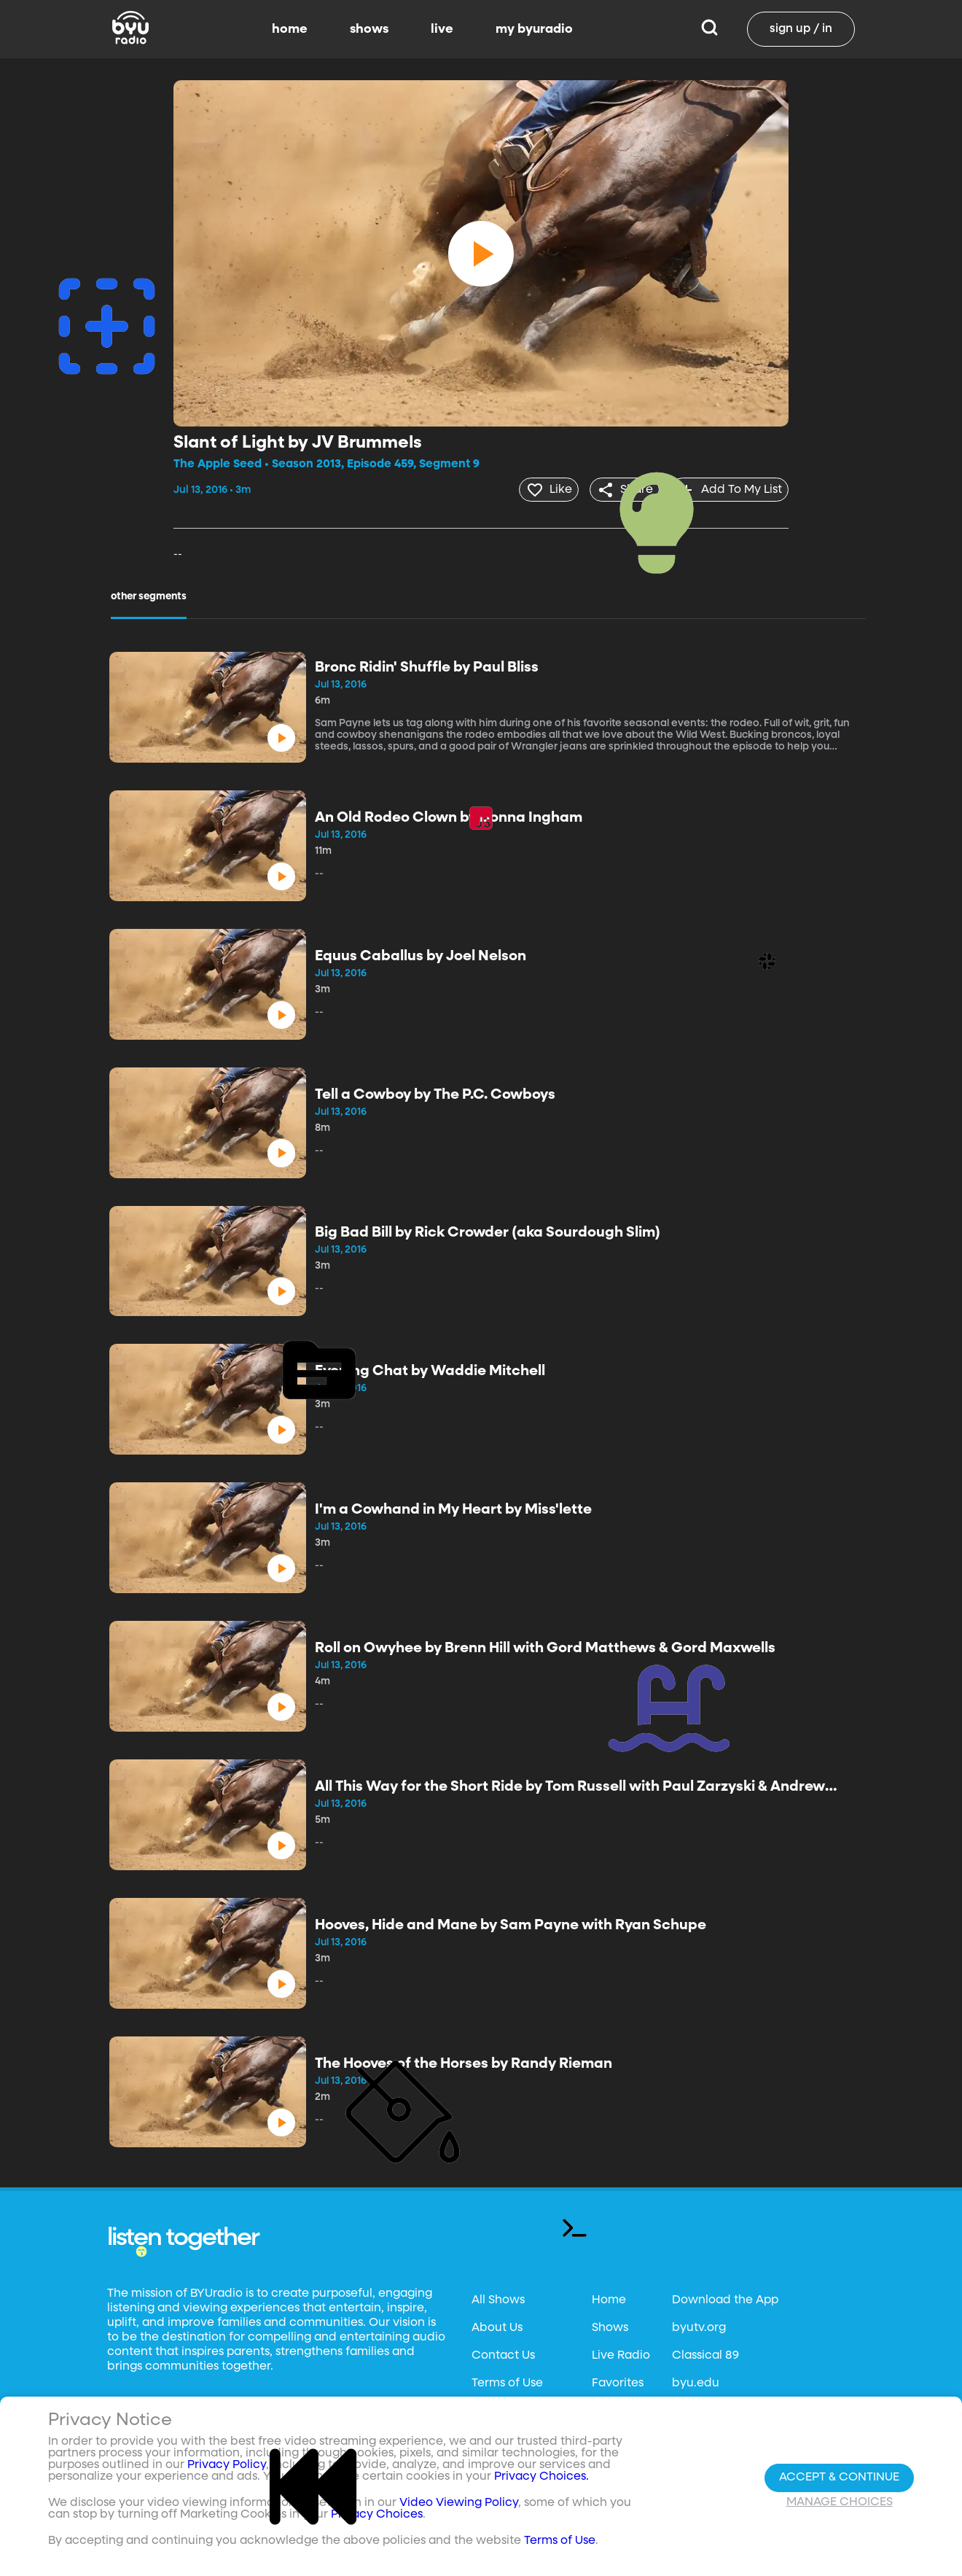 This screenshot has width=962, height=2576. I want to click on access source files or documents, so click(319, 1370).